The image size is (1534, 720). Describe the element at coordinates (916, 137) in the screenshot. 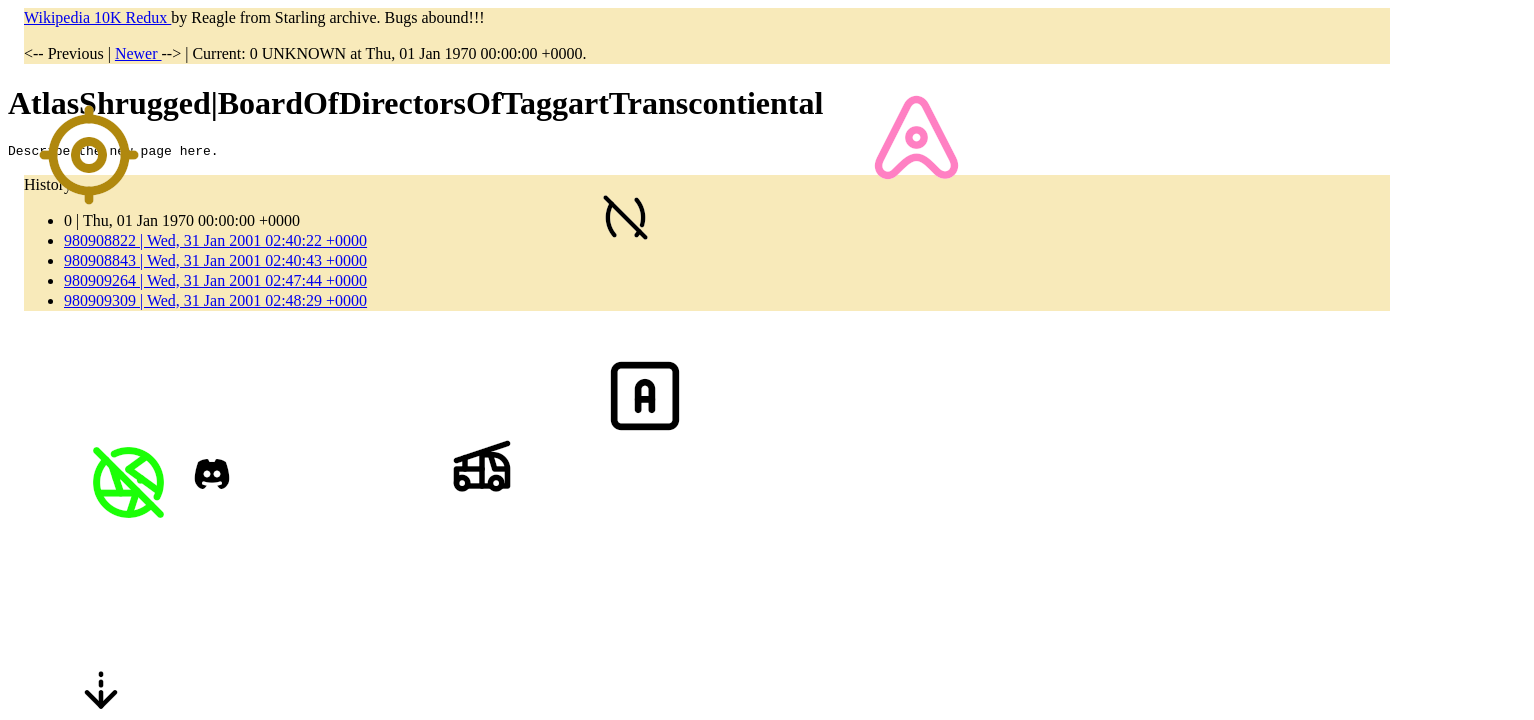

I see `amigo brand logo` at that location.